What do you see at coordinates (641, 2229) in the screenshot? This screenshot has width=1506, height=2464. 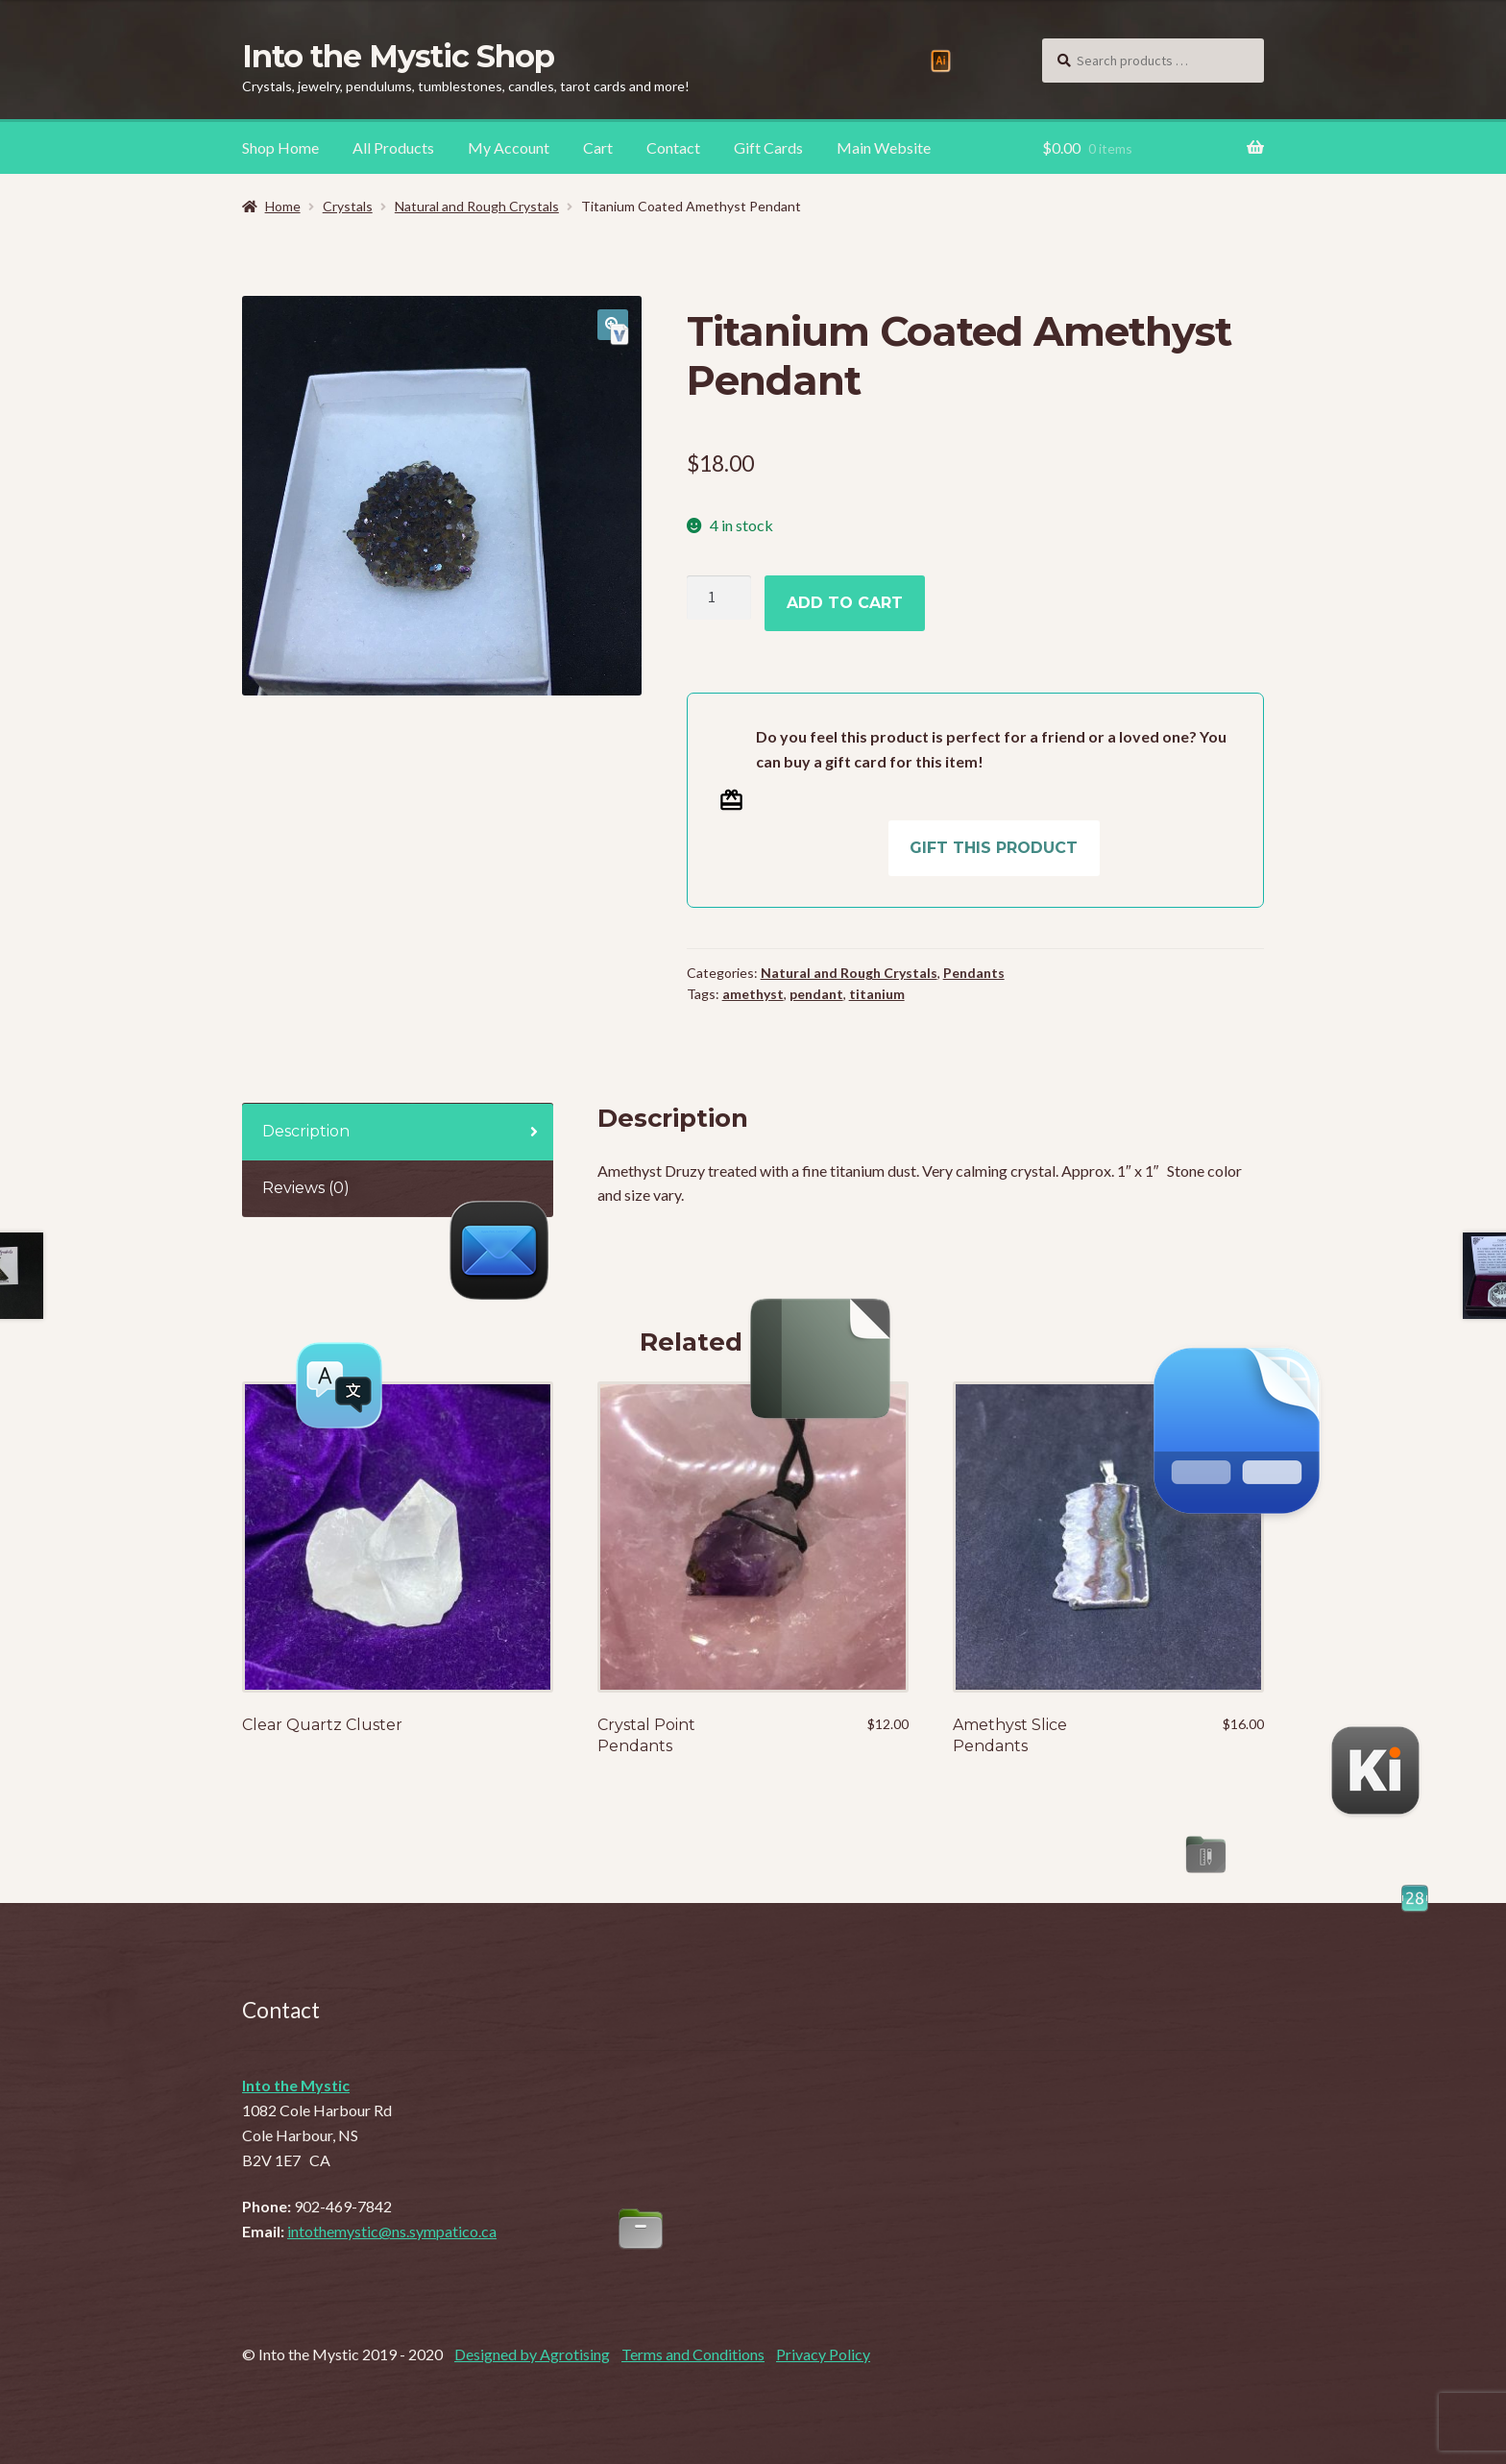 I see `open the file manager application` at bounding box center [641, 2229].